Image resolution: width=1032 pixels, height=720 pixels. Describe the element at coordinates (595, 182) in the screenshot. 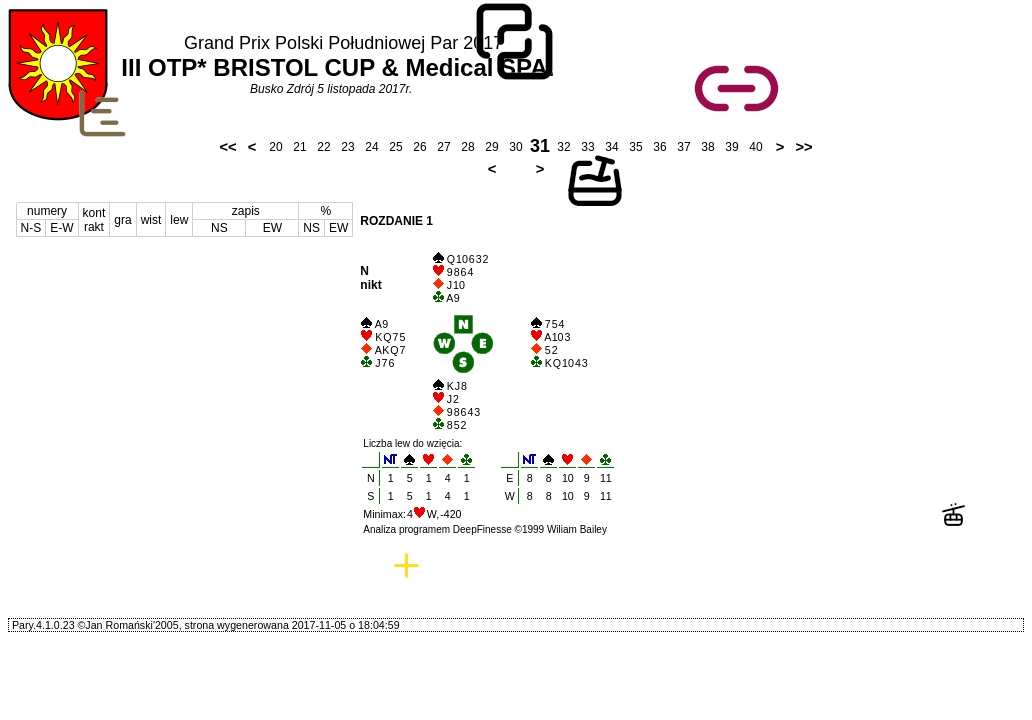

I see `access sandbox or testing environment` at that location.